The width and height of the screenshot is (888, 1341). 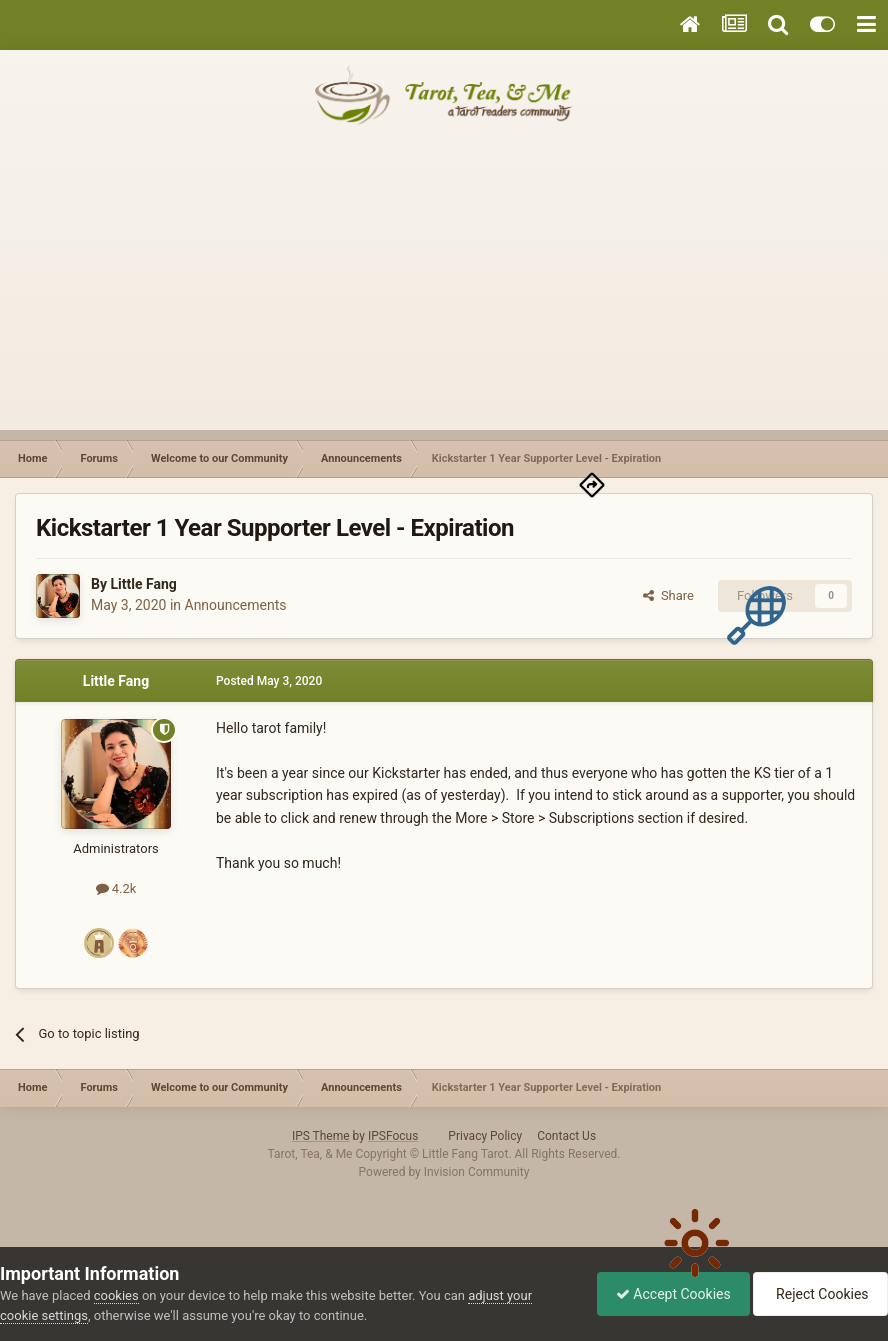 I want to click on indicates navigation or directional guidance, so click(x=592, y=485).